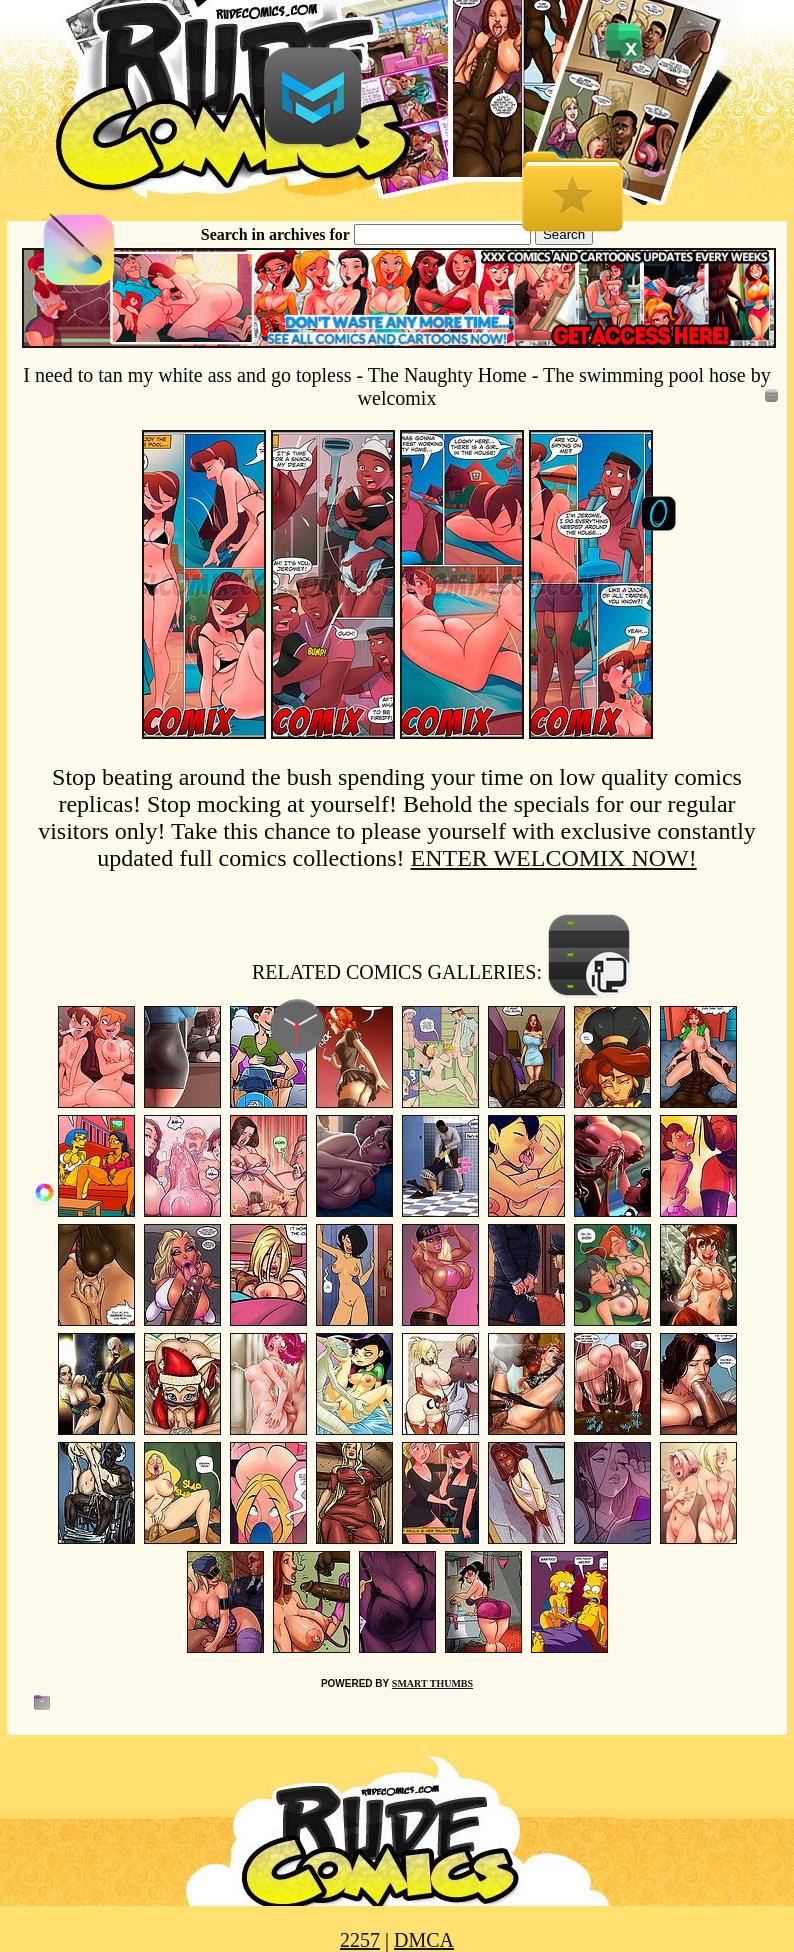 Image resolution: width=794 pixels, height=1952 pixels. Describe the element at coordinates (297, 1026) in the screenshot. I see `open the clocks application` at that location.